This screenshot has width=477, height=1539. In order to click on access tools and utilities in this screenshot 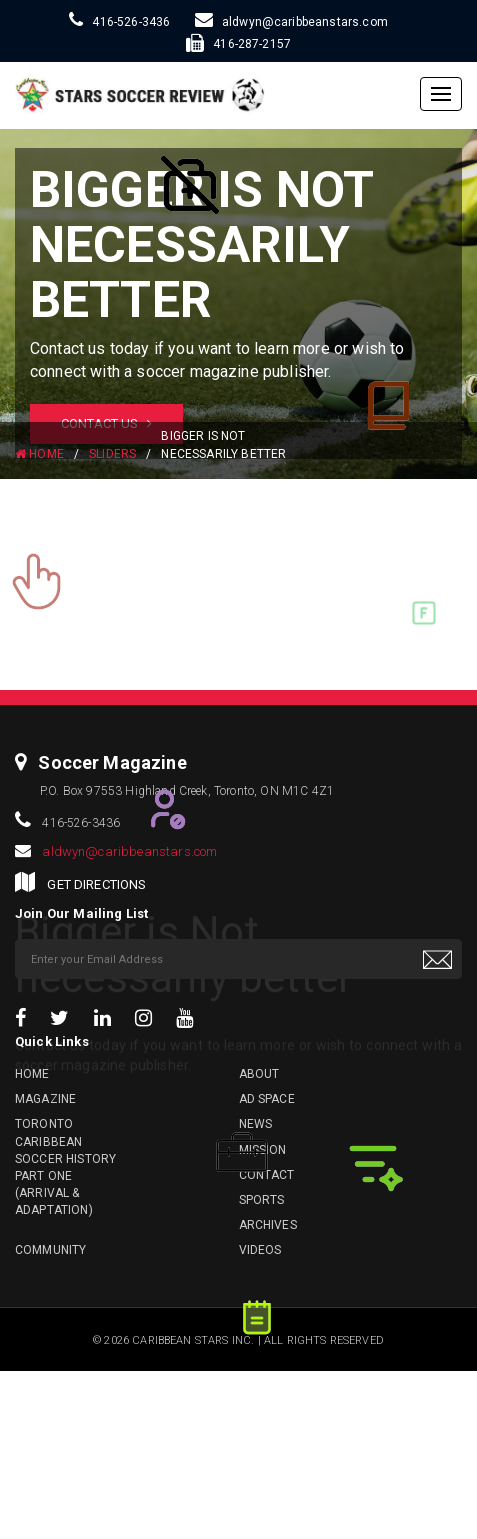, I will do `click(242, 1154)`.